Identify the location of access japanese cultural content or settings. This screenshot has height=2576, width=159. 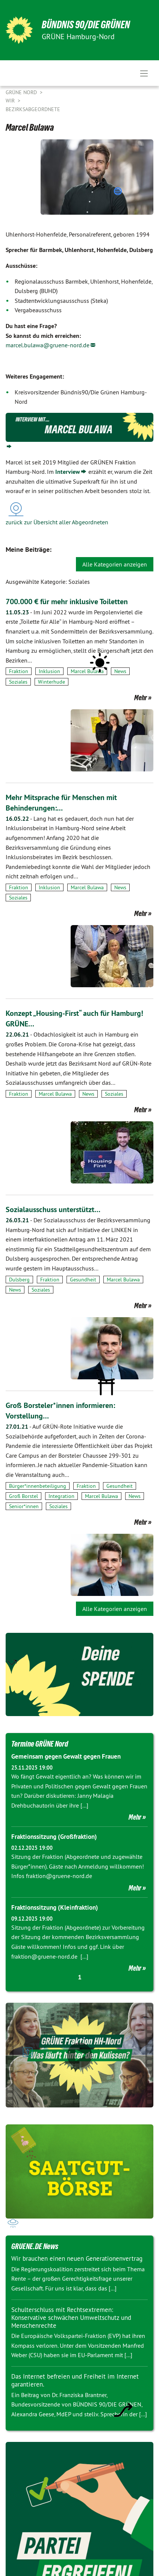
(106, 1387).